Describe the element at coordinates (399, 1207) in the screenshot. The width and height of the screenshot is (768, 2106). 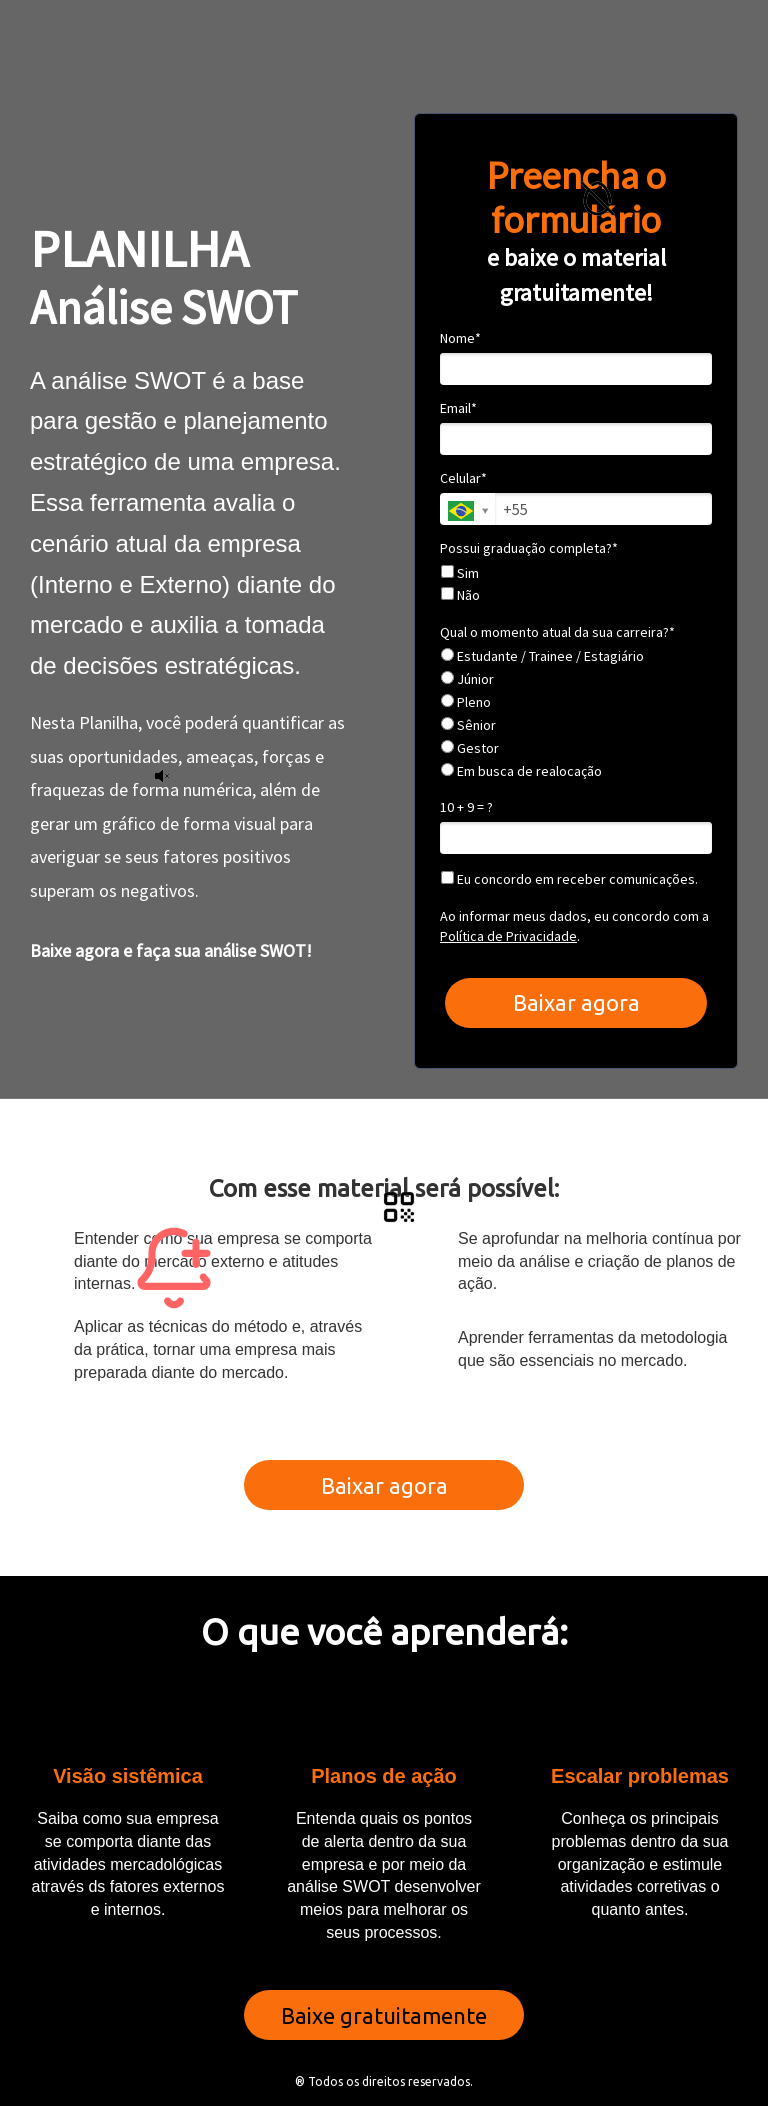
I see `scan or generate a QR code` at that location.